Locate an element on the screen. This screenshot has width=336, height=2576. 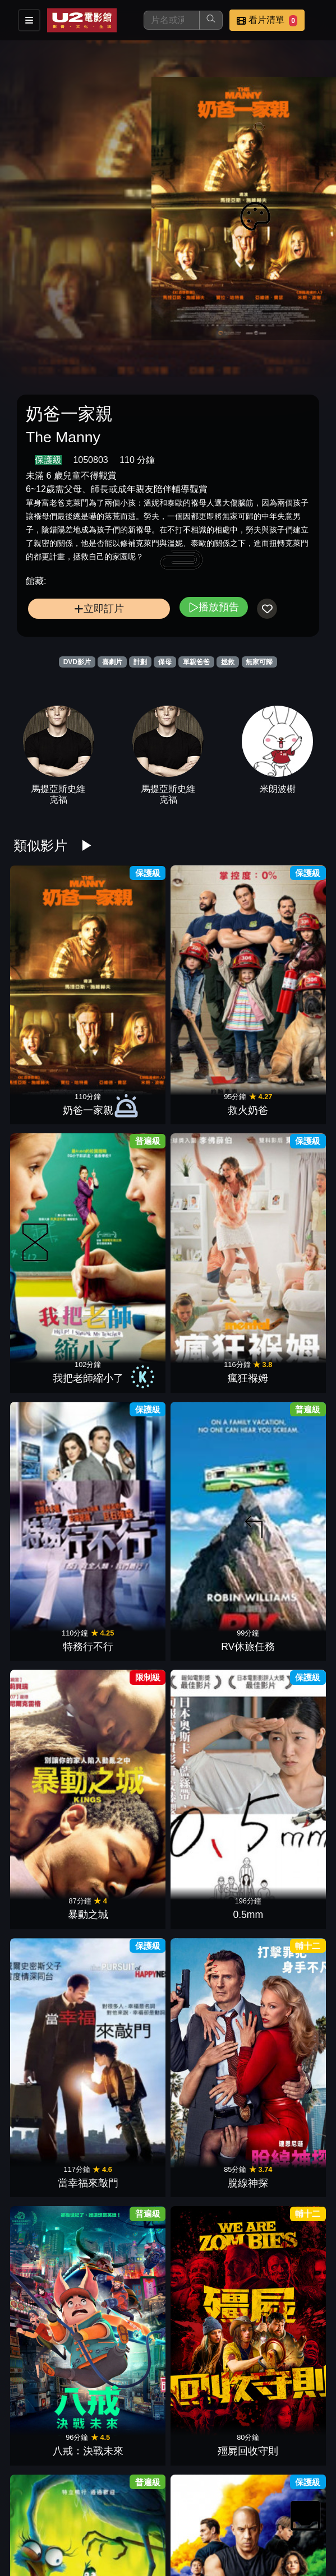
attach a file to your message is located at coordinates (181, 559).